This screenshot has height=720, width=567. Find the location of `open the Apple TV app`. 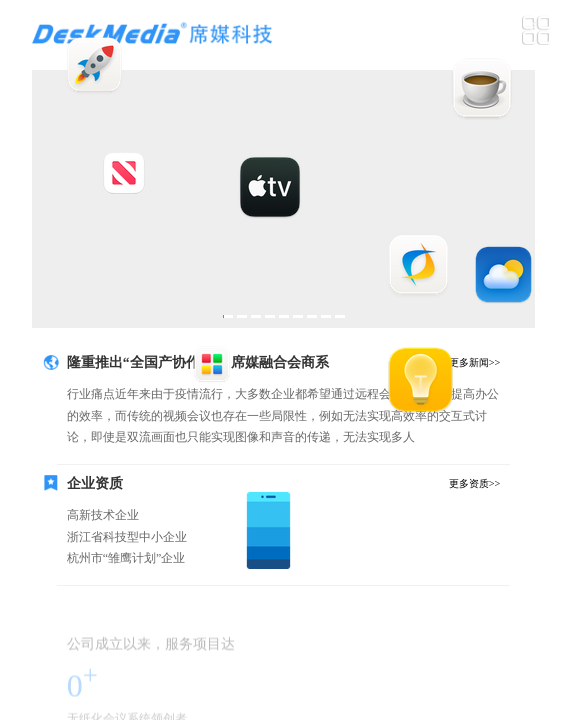

open the Apple TV app is located at coordinates (270, 187).